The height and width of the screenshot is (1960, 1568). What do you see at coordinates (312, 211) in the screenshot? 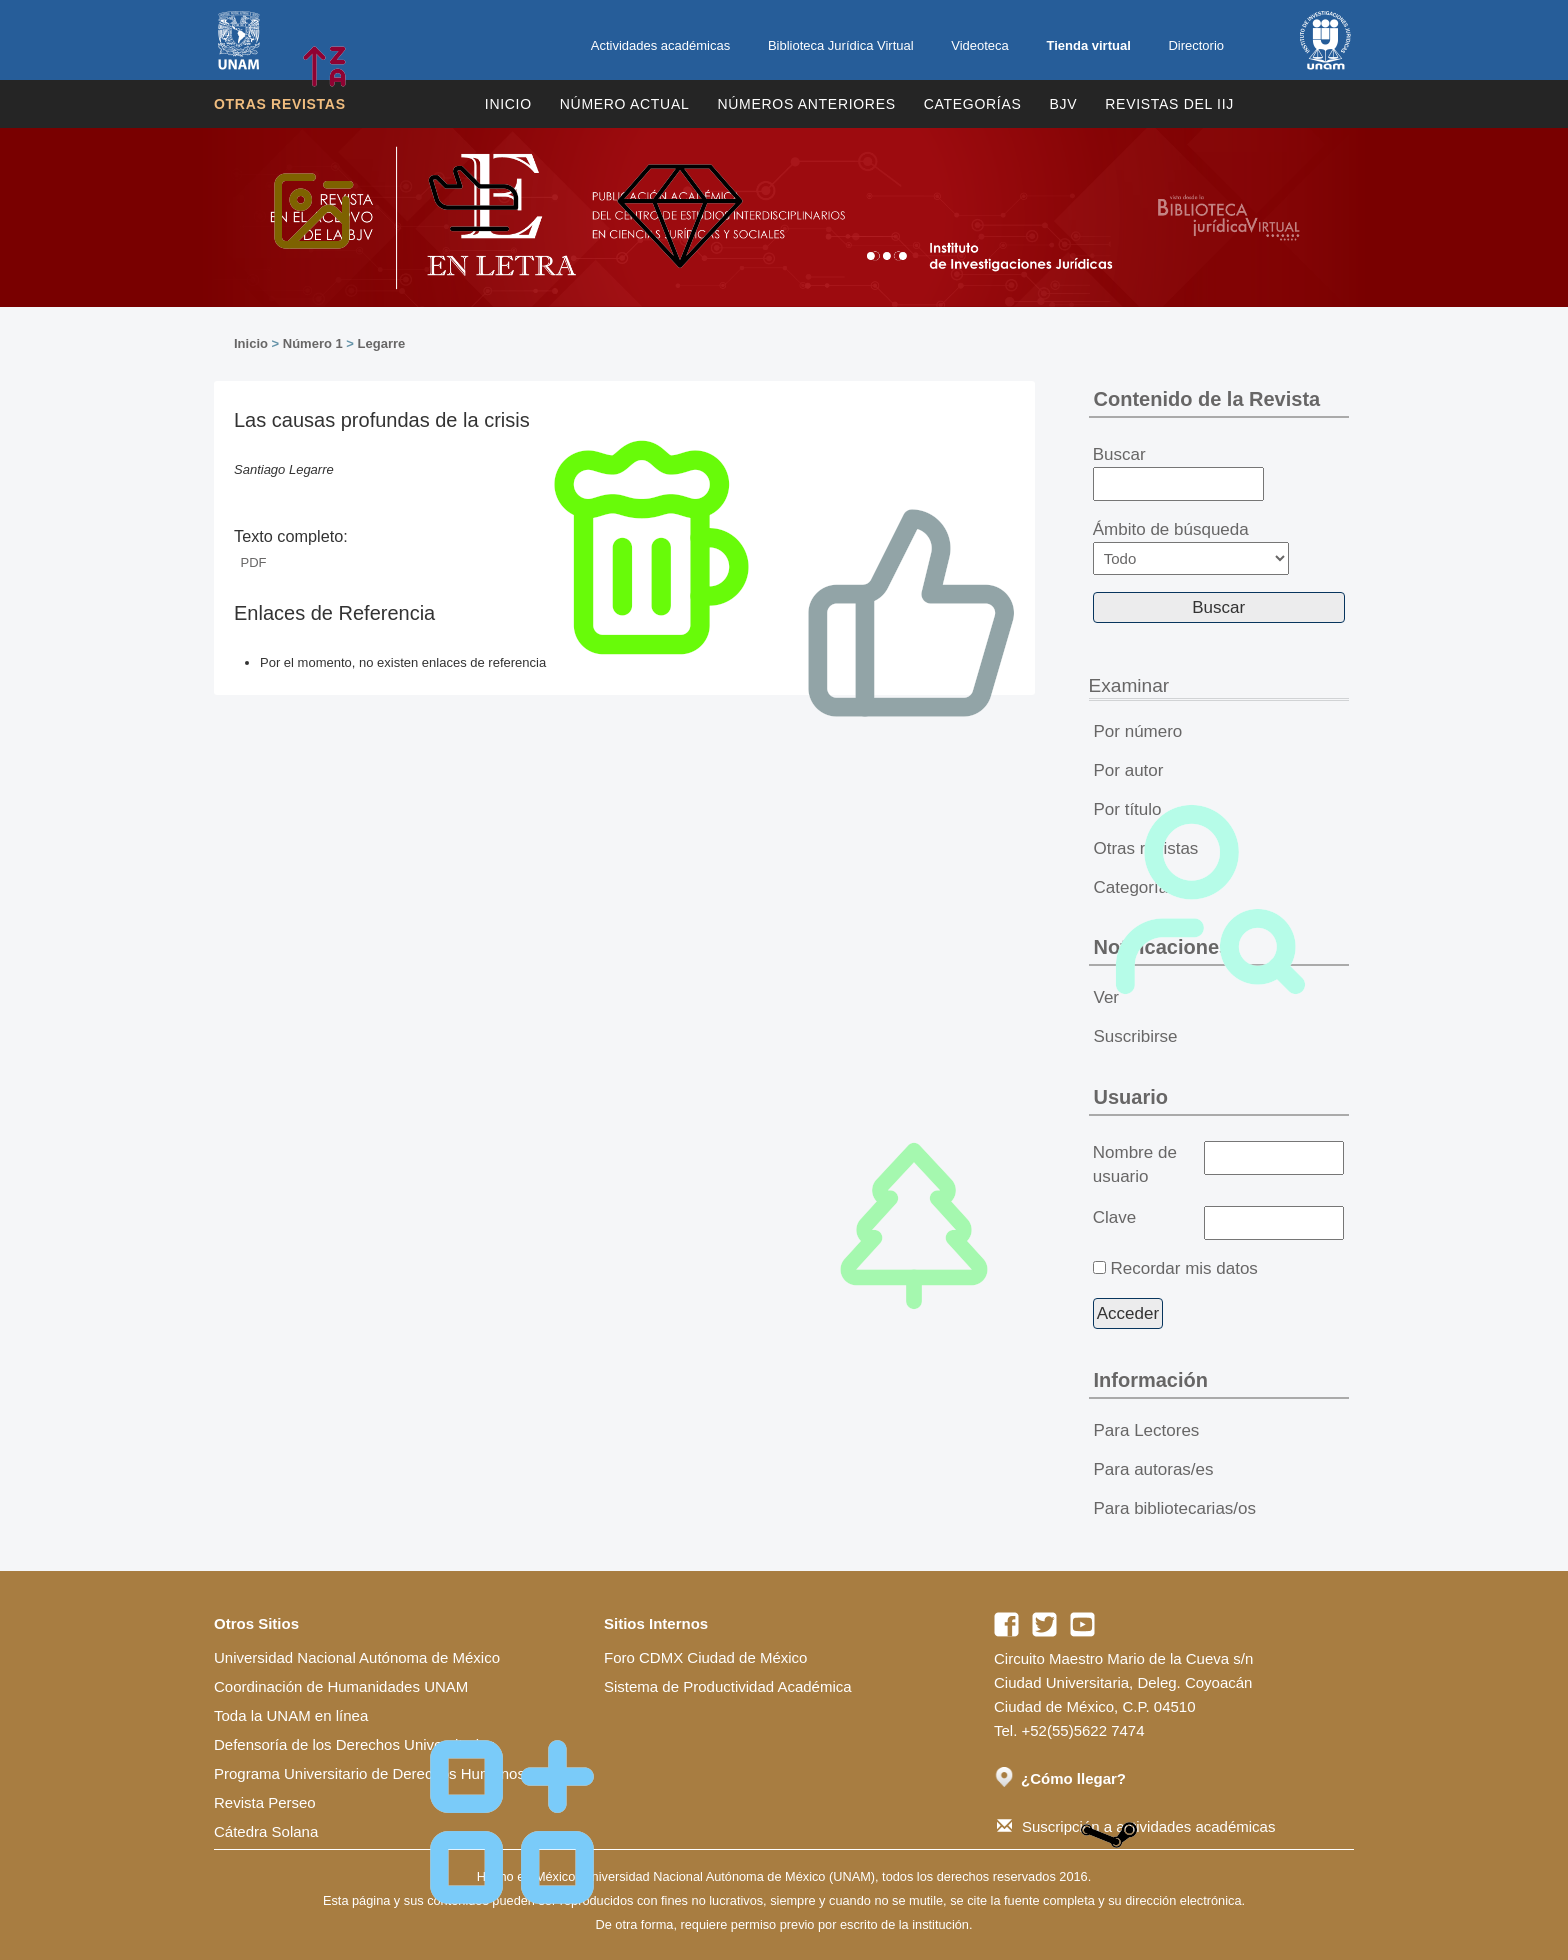
I see `remove an image from the collection` at bounding box center [312, 211].